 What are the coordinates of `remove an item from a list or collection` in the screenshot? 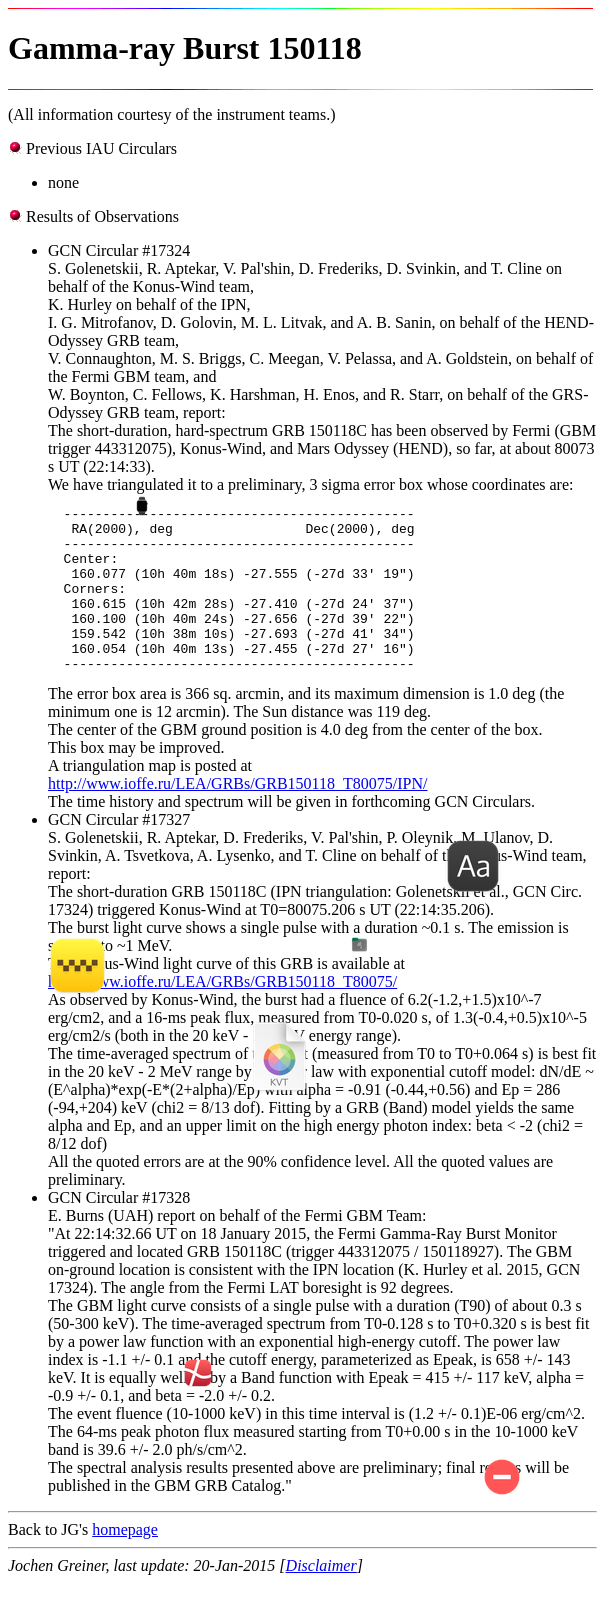 It's located at (502, 1477).